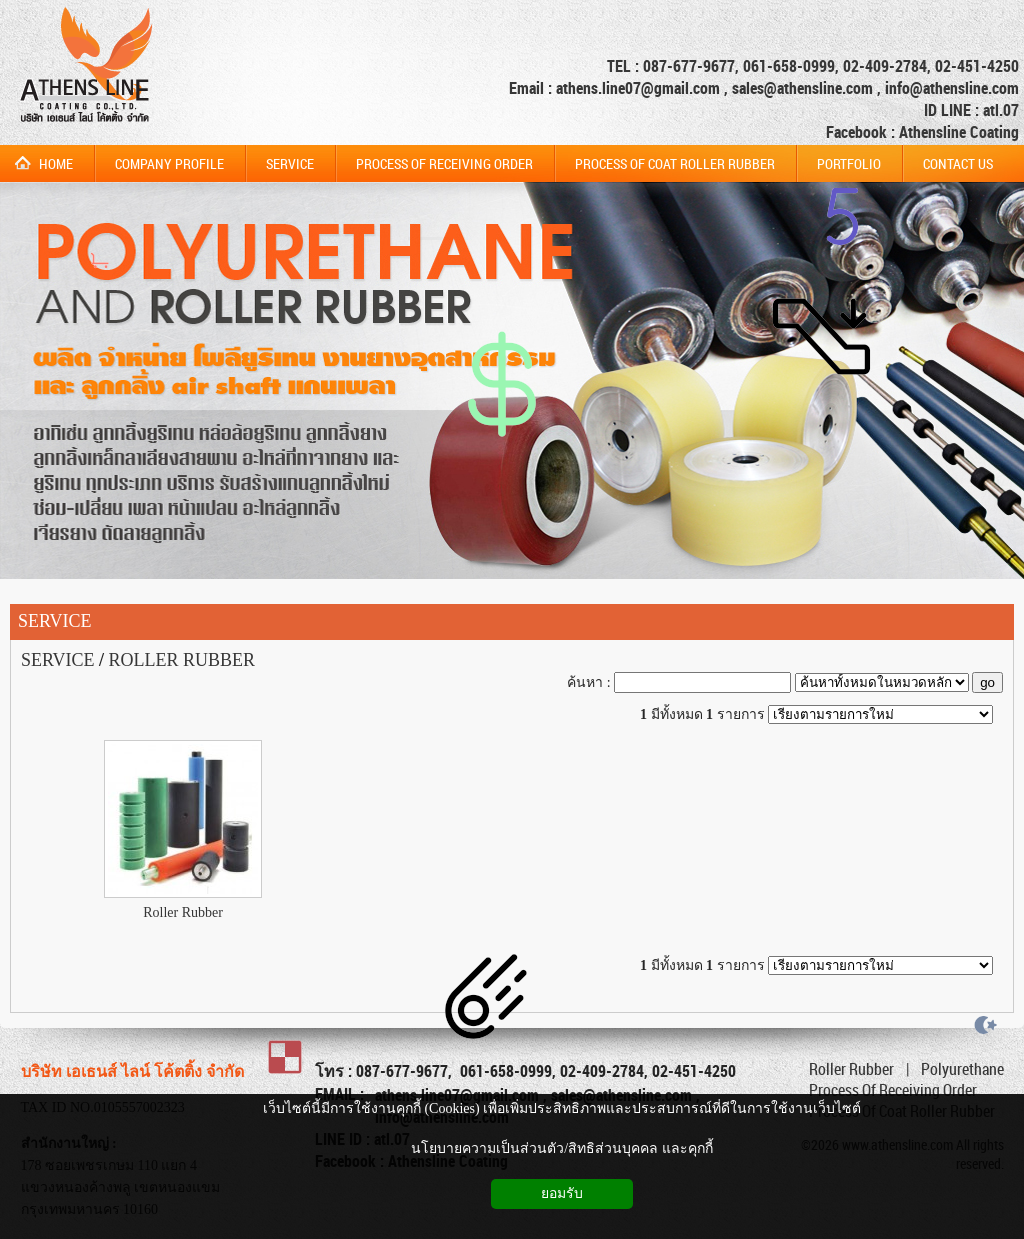 This screenshot has height=1239, width=1024. I want to click on view pricing or payment options, so click(502, 384).